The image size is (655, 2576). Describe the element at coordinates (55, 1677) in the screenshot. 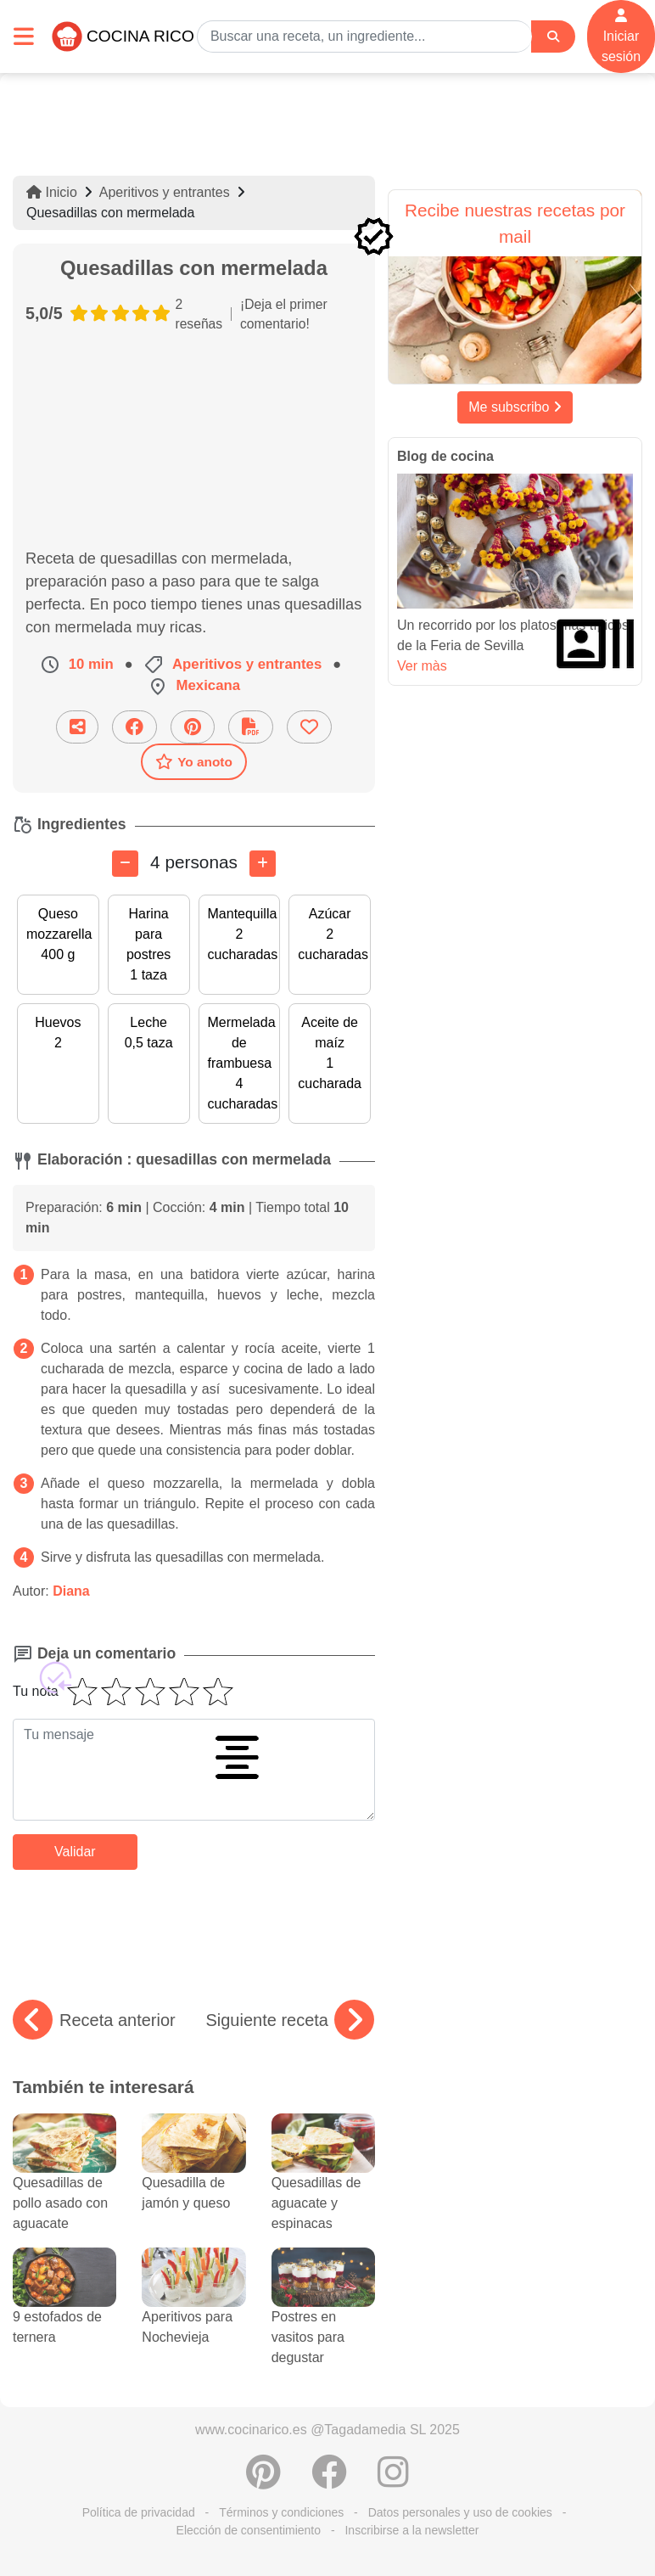

I see `indicates a tracked issue has been closed and completed` at that location.